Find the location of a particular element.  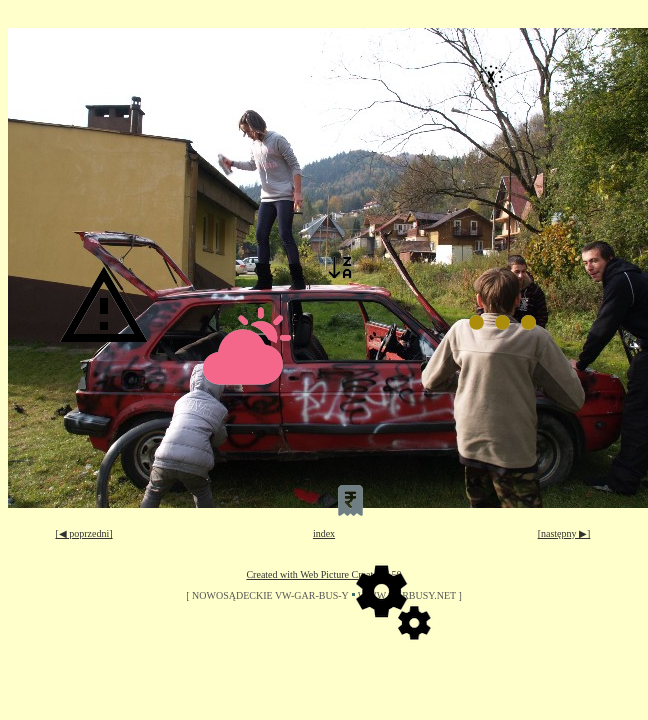

sort items in reverse alphabetical order (Z to A) is located at coordinates (340, 267).